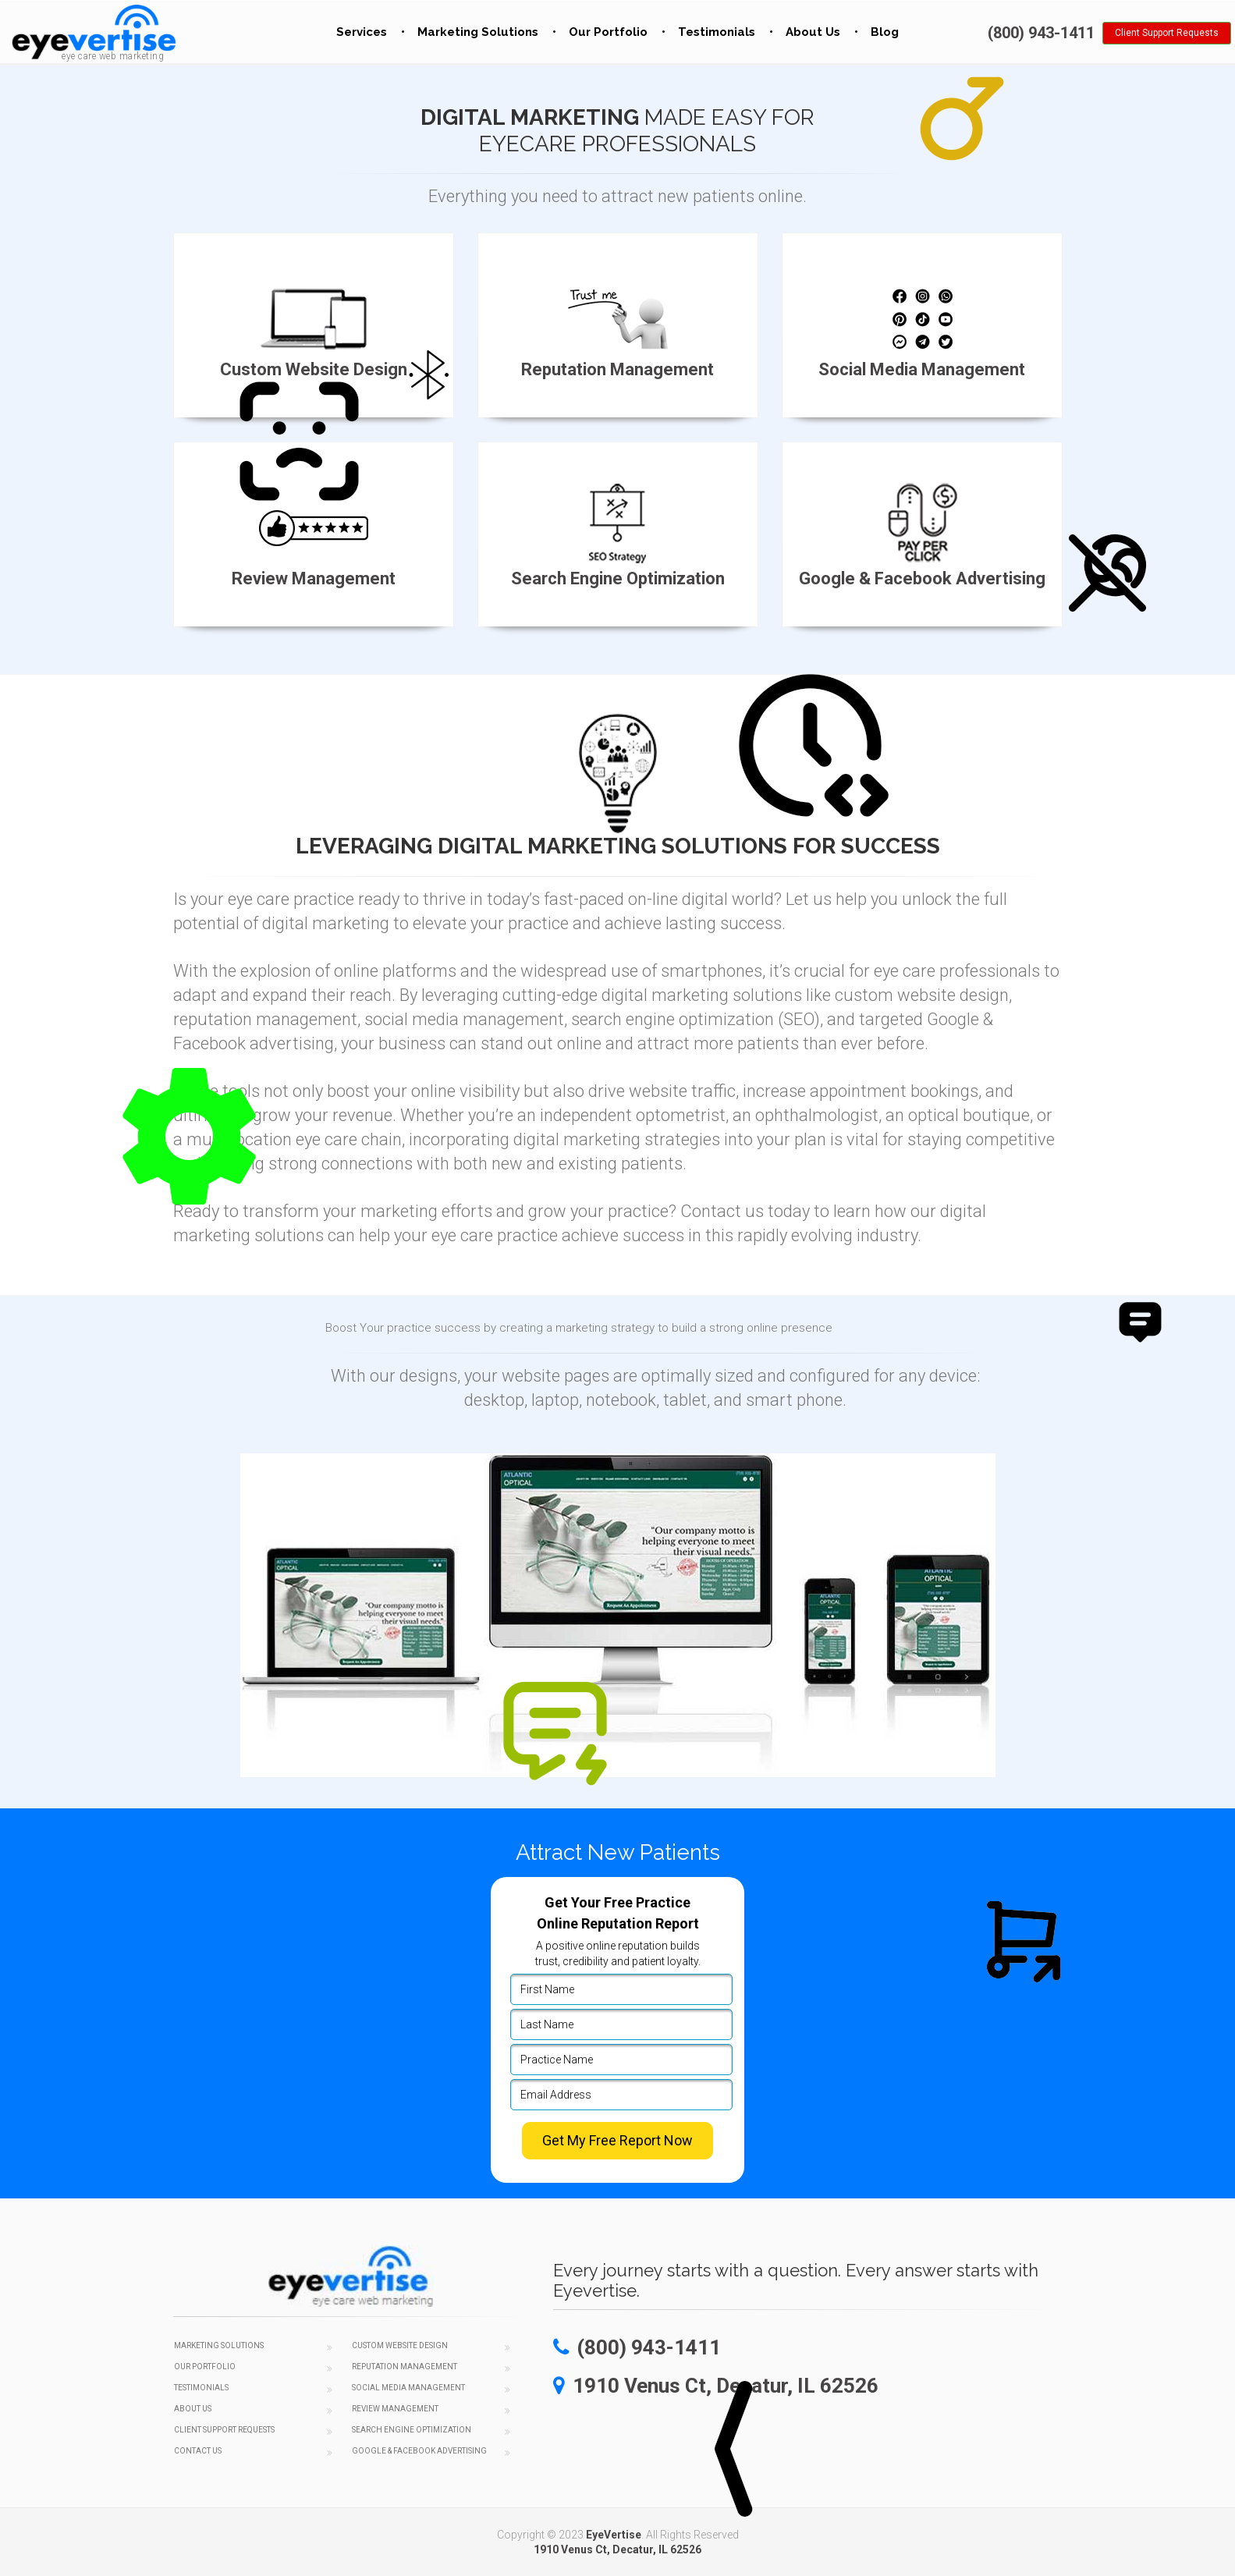 The width and height of the screenshot is (1235, 2576). I want to click on view or edit scheduled code execution, so click(810, 745).